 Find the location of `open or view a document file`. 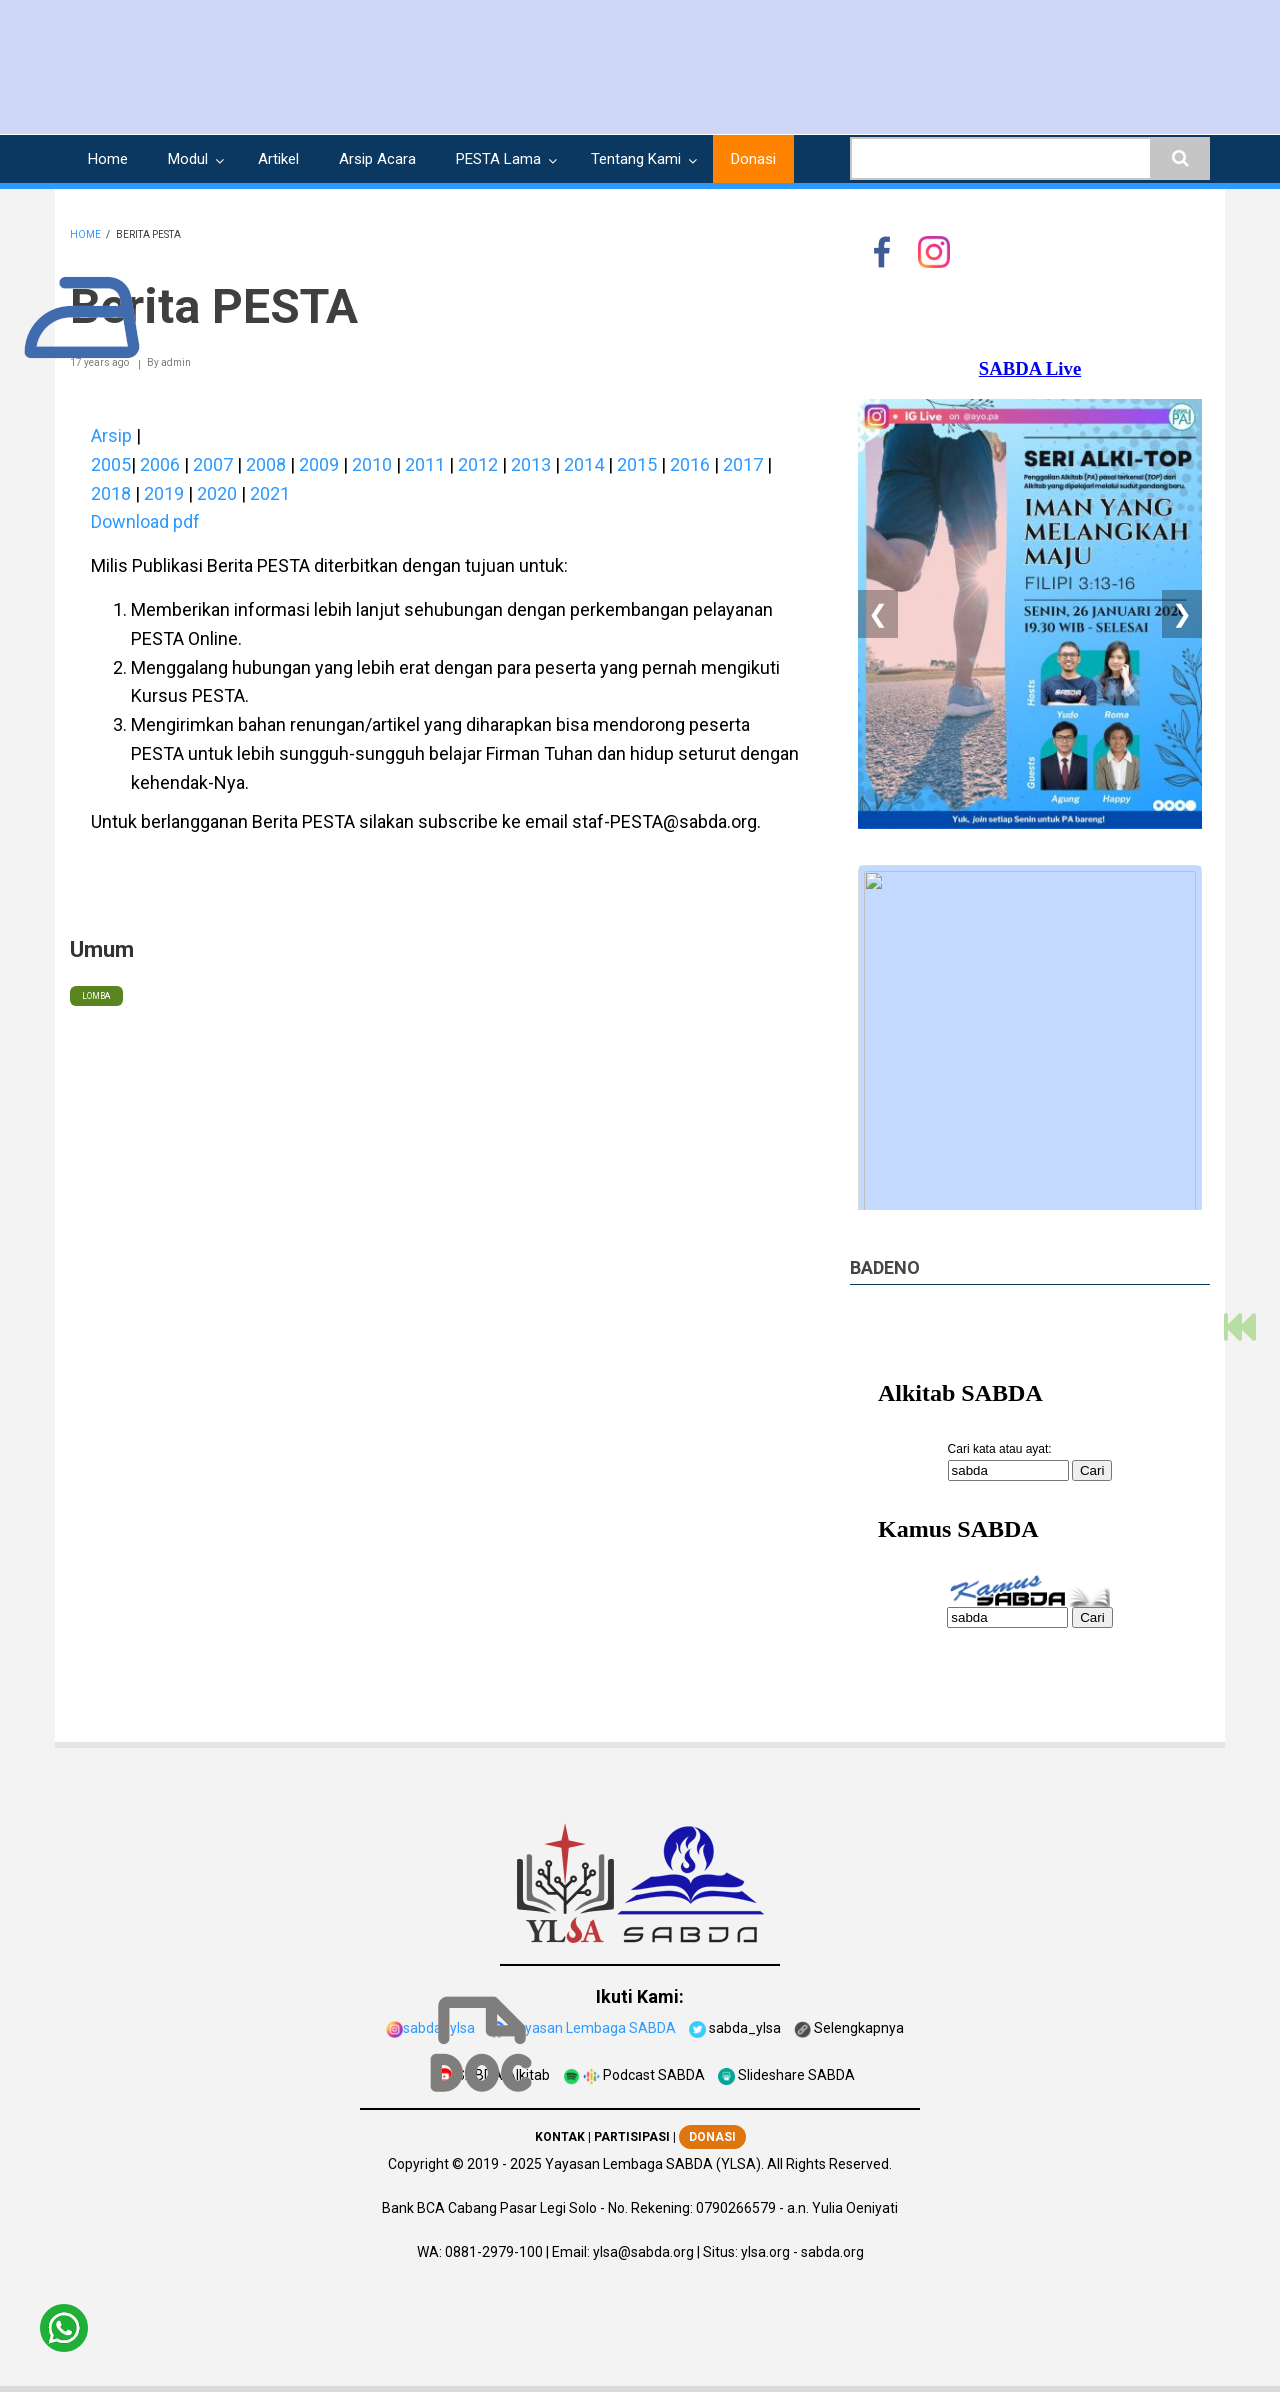

open or view a document file is located at coordinates (482, 2048).